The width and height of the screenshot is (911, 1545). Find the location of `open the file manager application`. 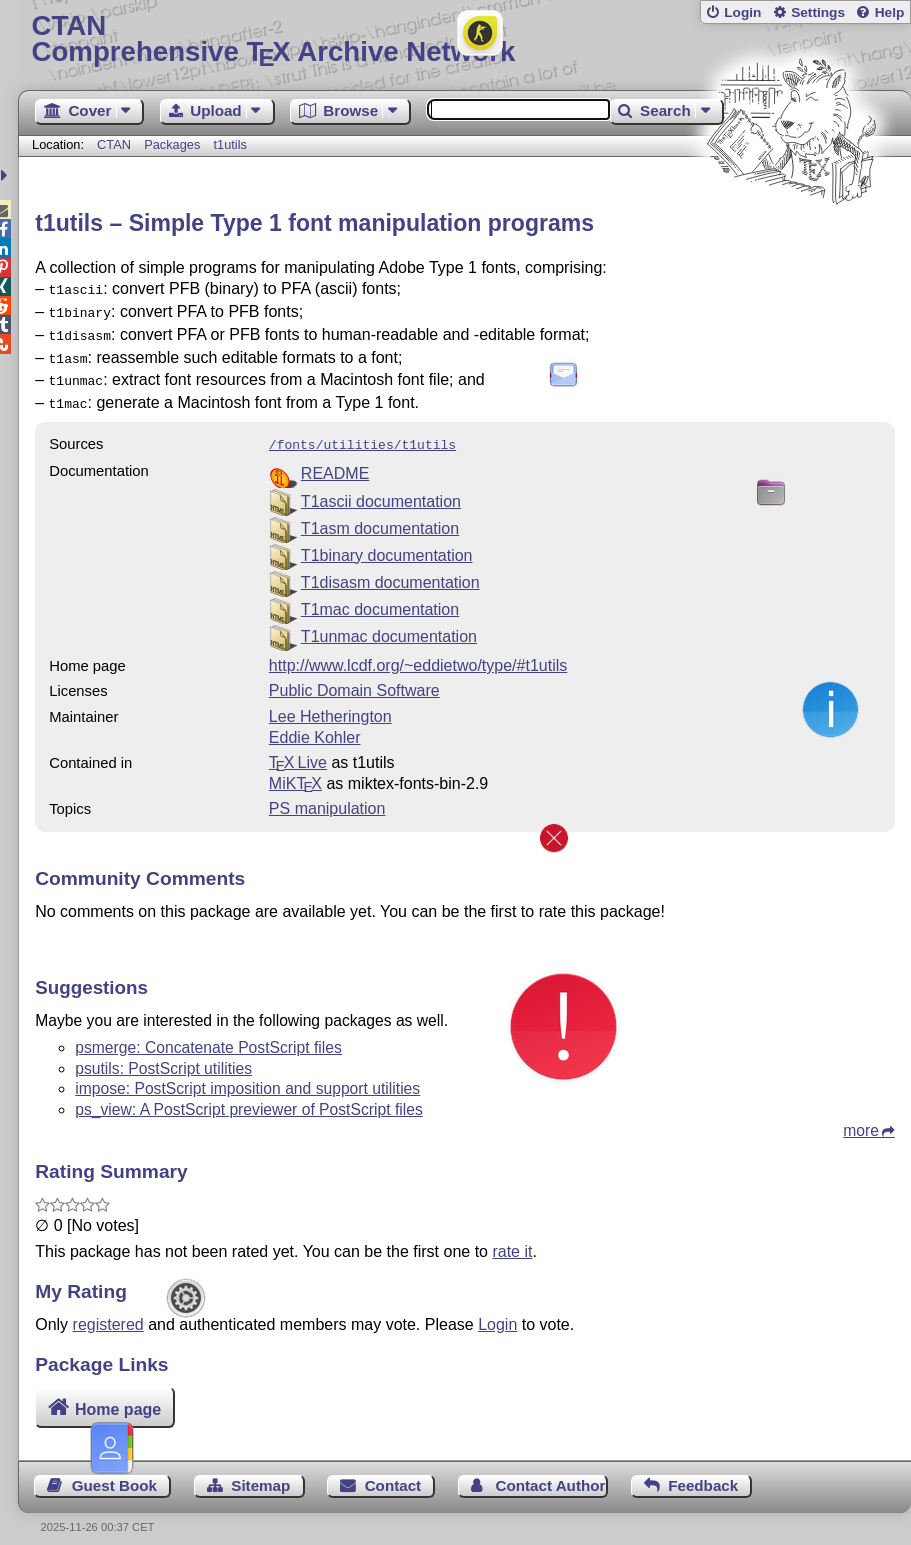

open the file manager application is located at coordinates (771, 492).